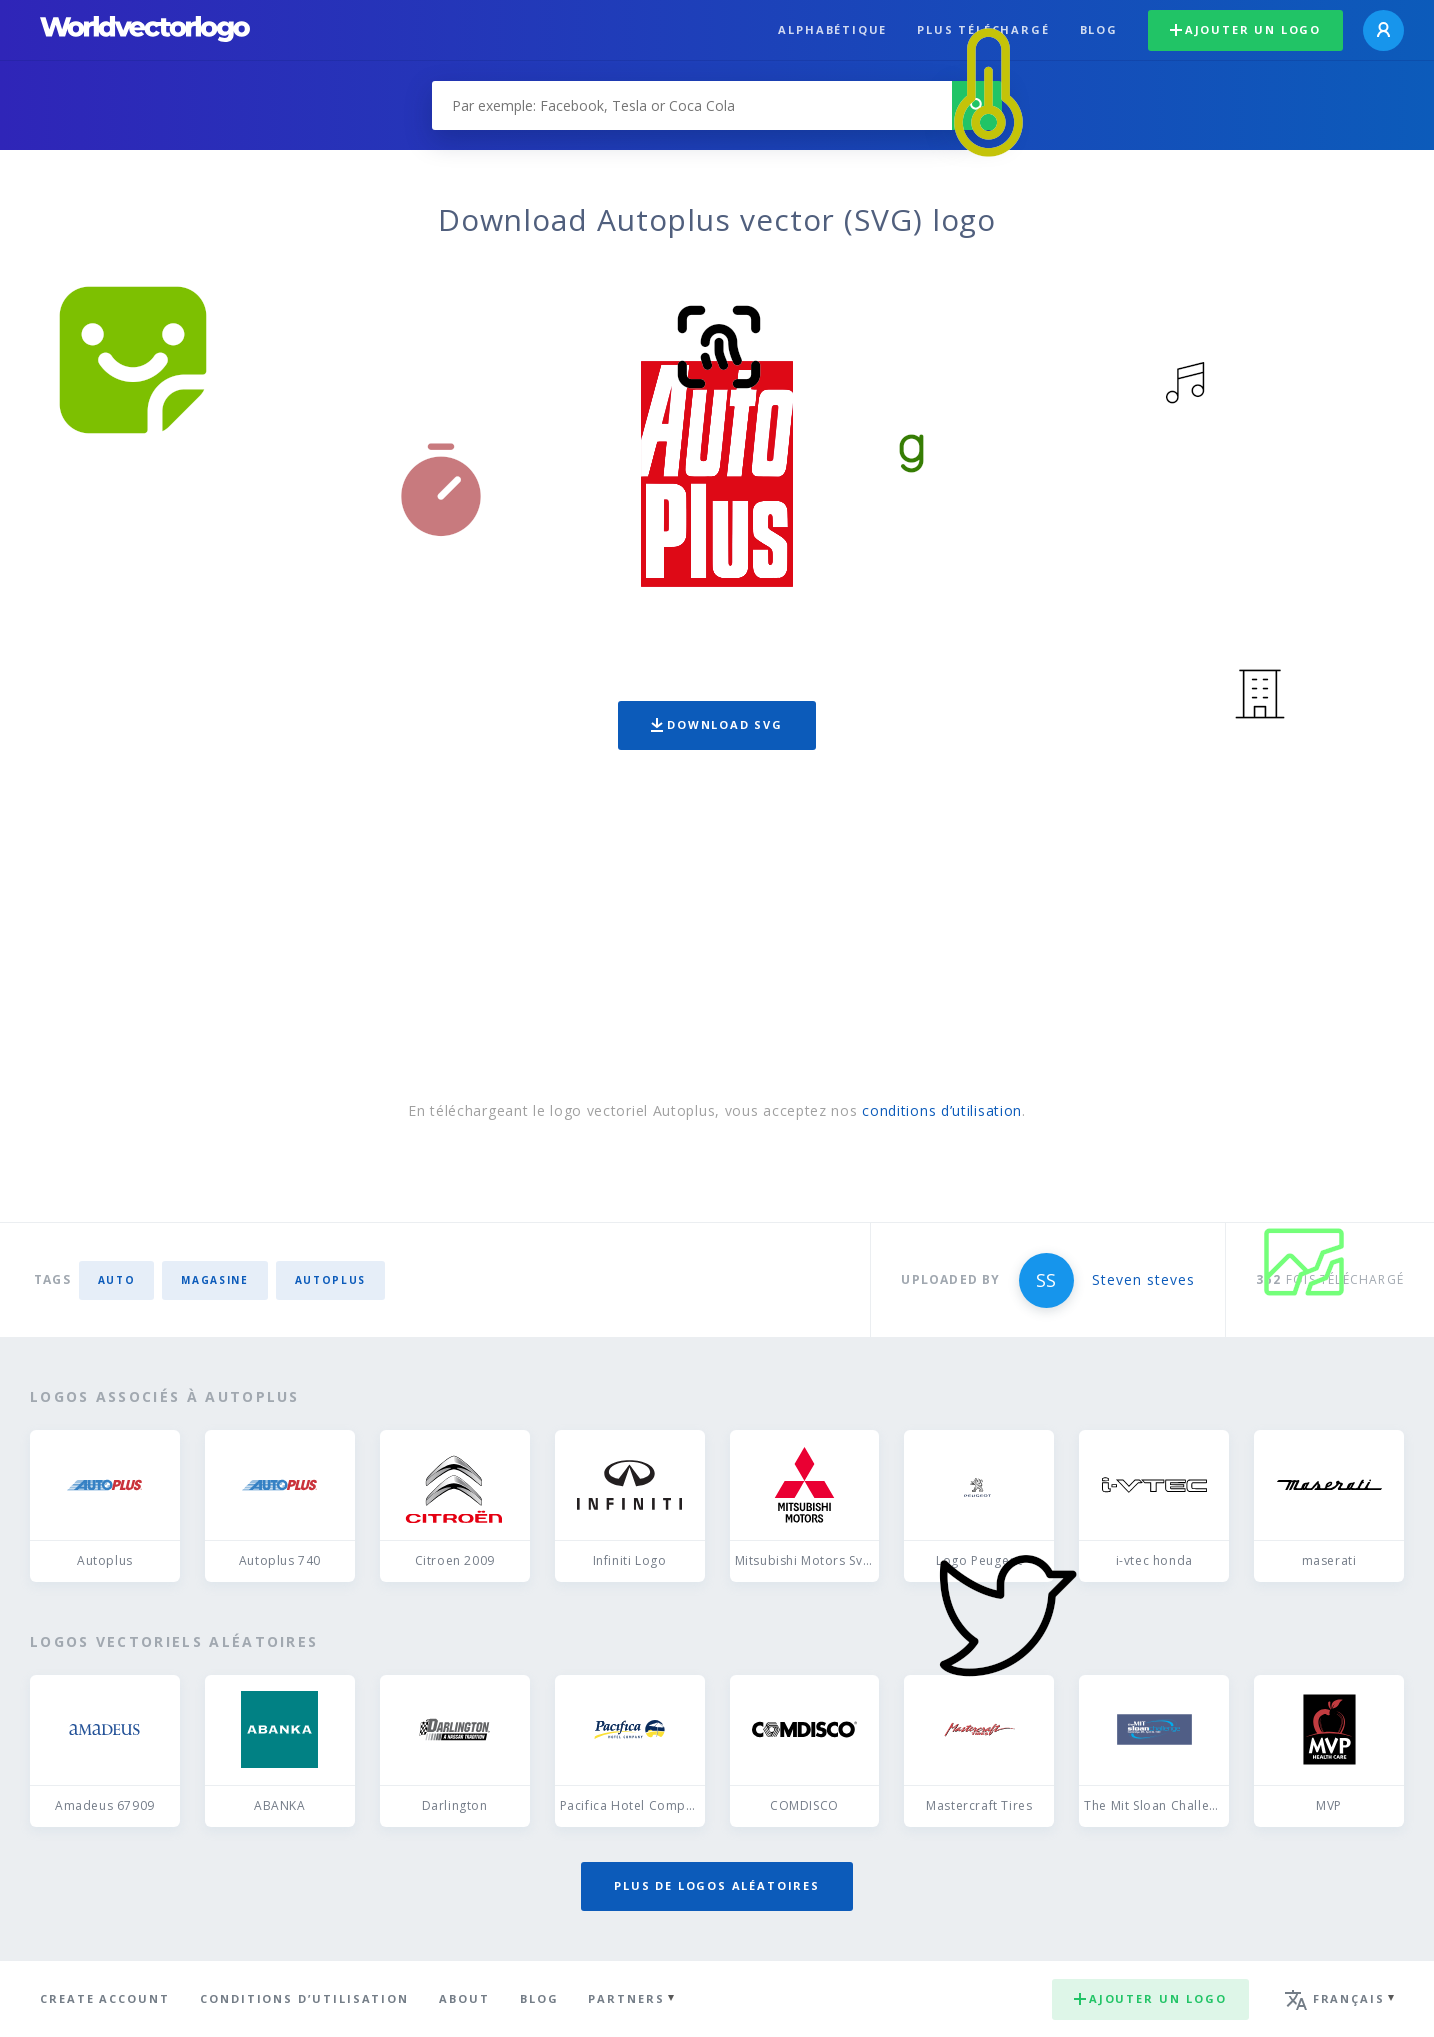 Image resolution: width=1434 pixels, height=2037 pixels. What do you see at coordinates (911, 453) in the screenshot?
I see `open the Goodreads app` at bounding box center [911, 453].